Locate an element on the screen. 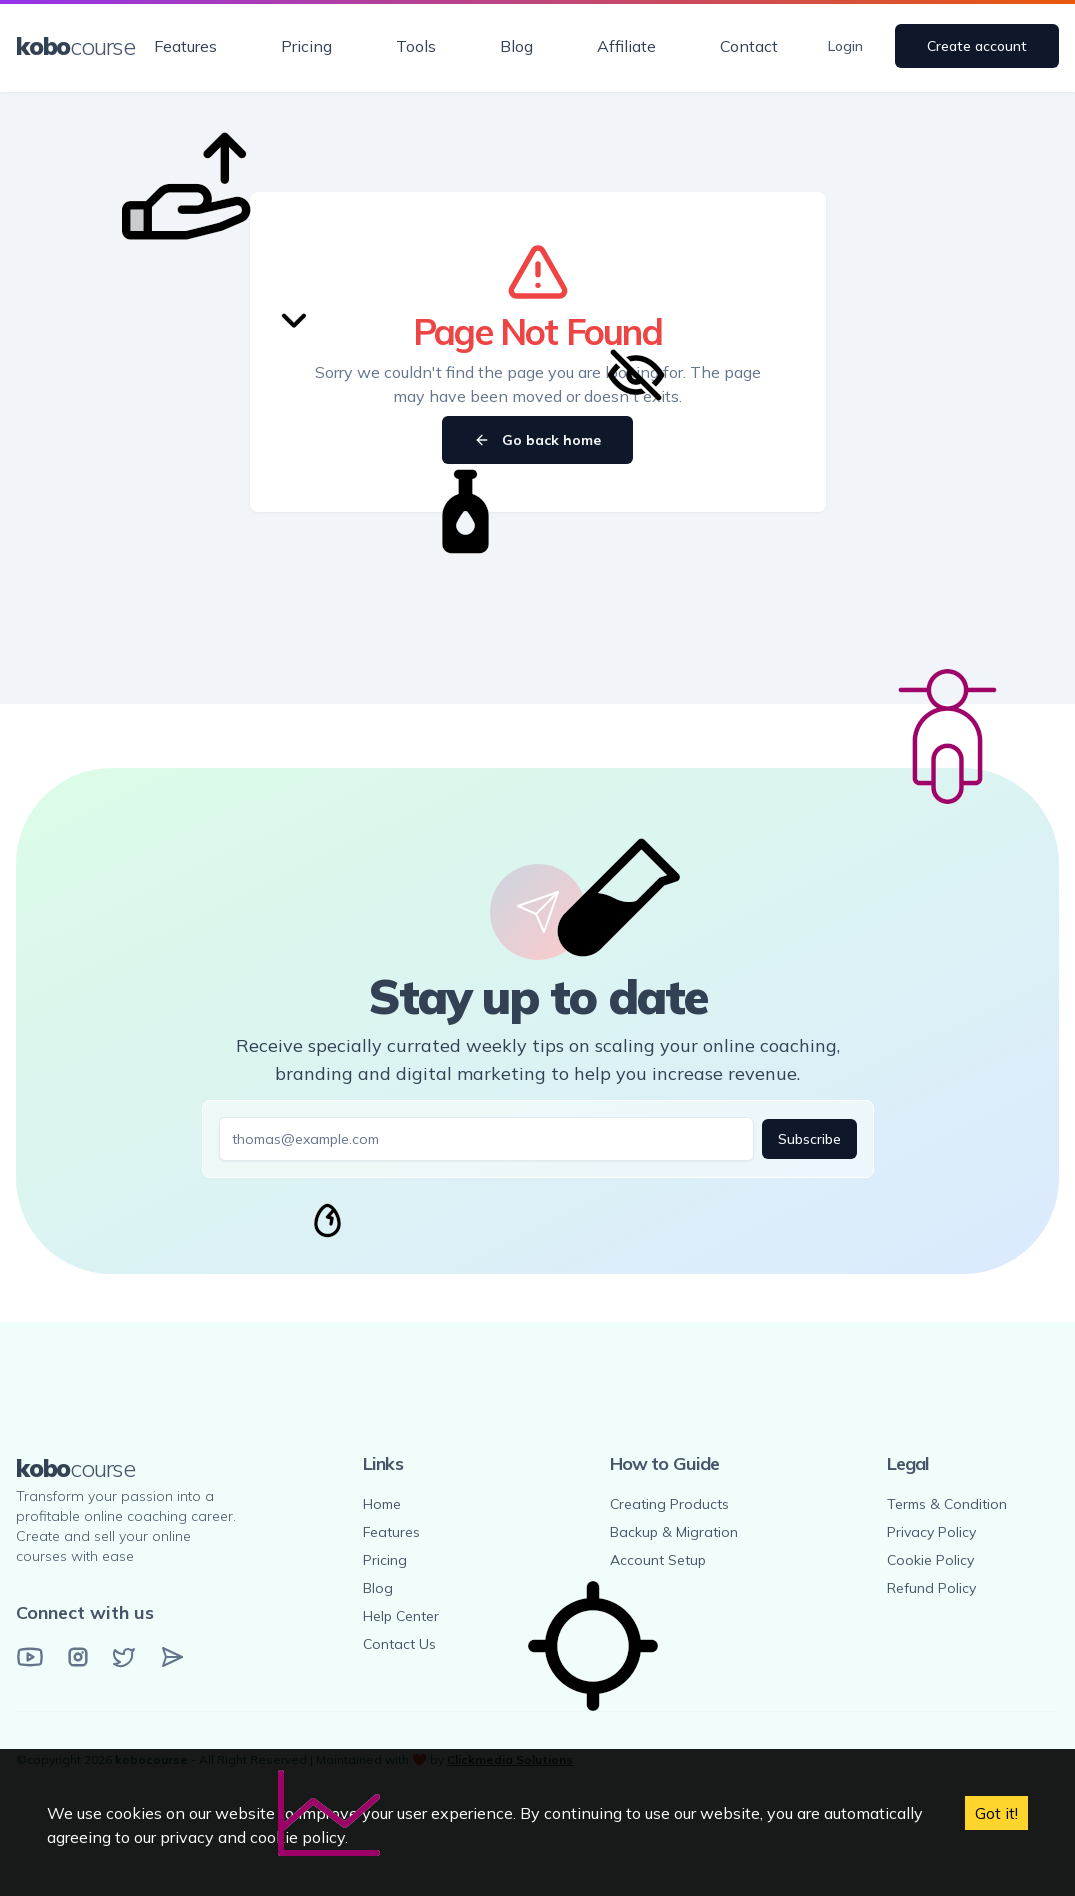 The width and height of the screenshot is (1075, 1896). indicates liquid medication or dosage is located at coordinates (465, 511).